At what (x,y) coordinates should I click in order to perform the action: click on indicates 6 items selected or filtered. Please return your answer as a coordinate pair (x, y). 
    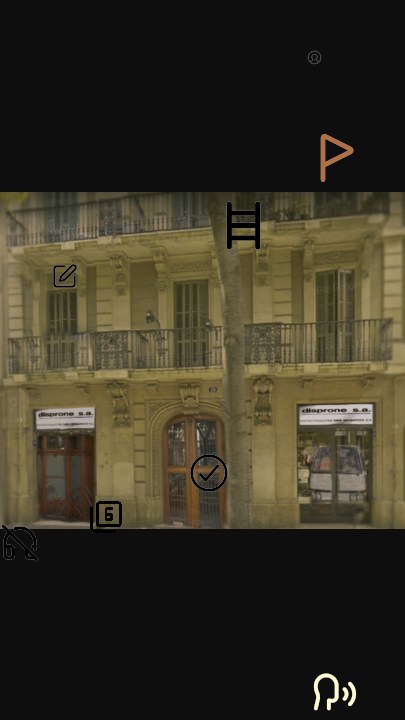
    Looking at the image, I should click on (106, 517).